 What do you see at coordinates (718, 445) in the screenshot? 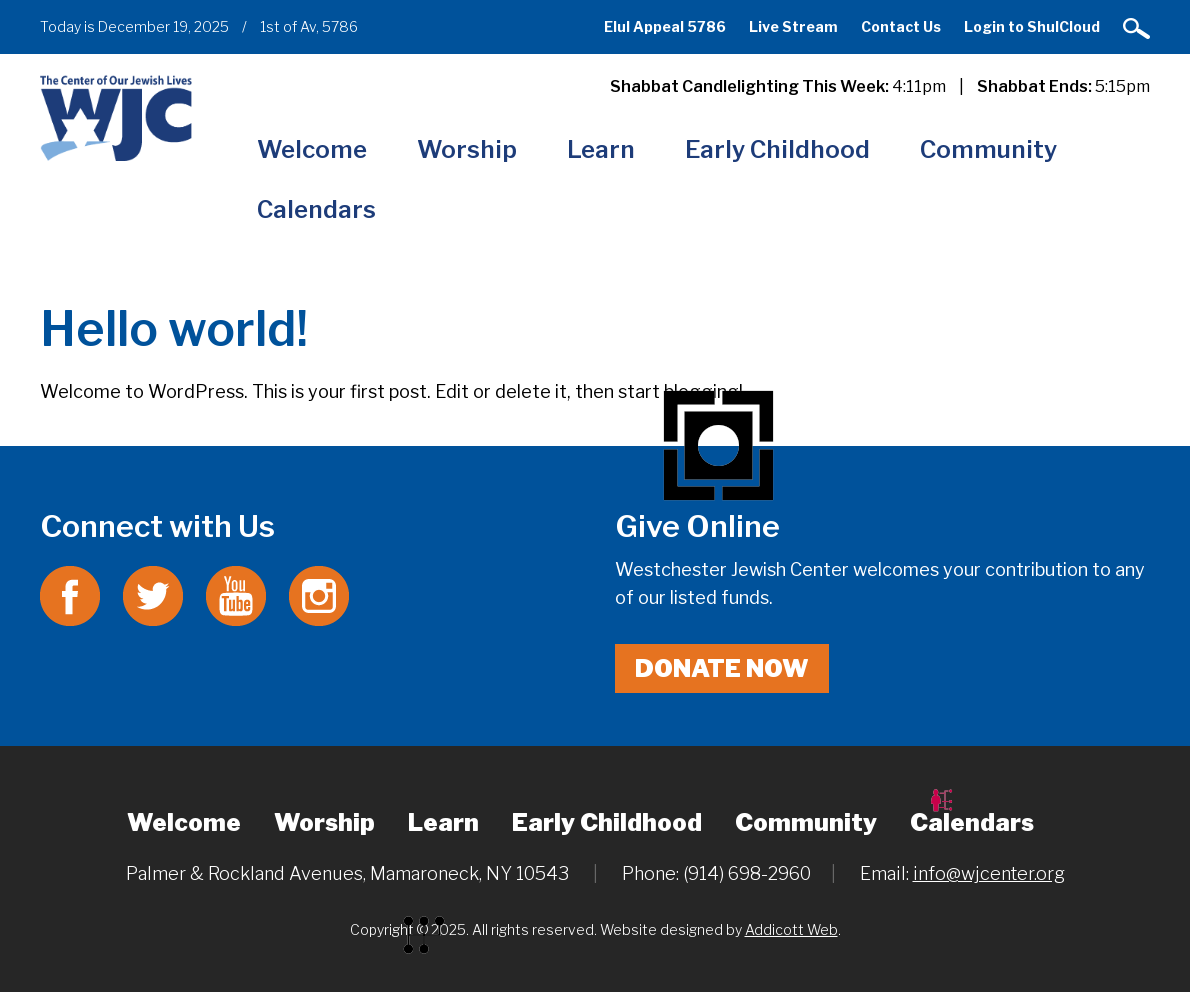
I see `focus or target selection tool` at bounding box center [718, 445].